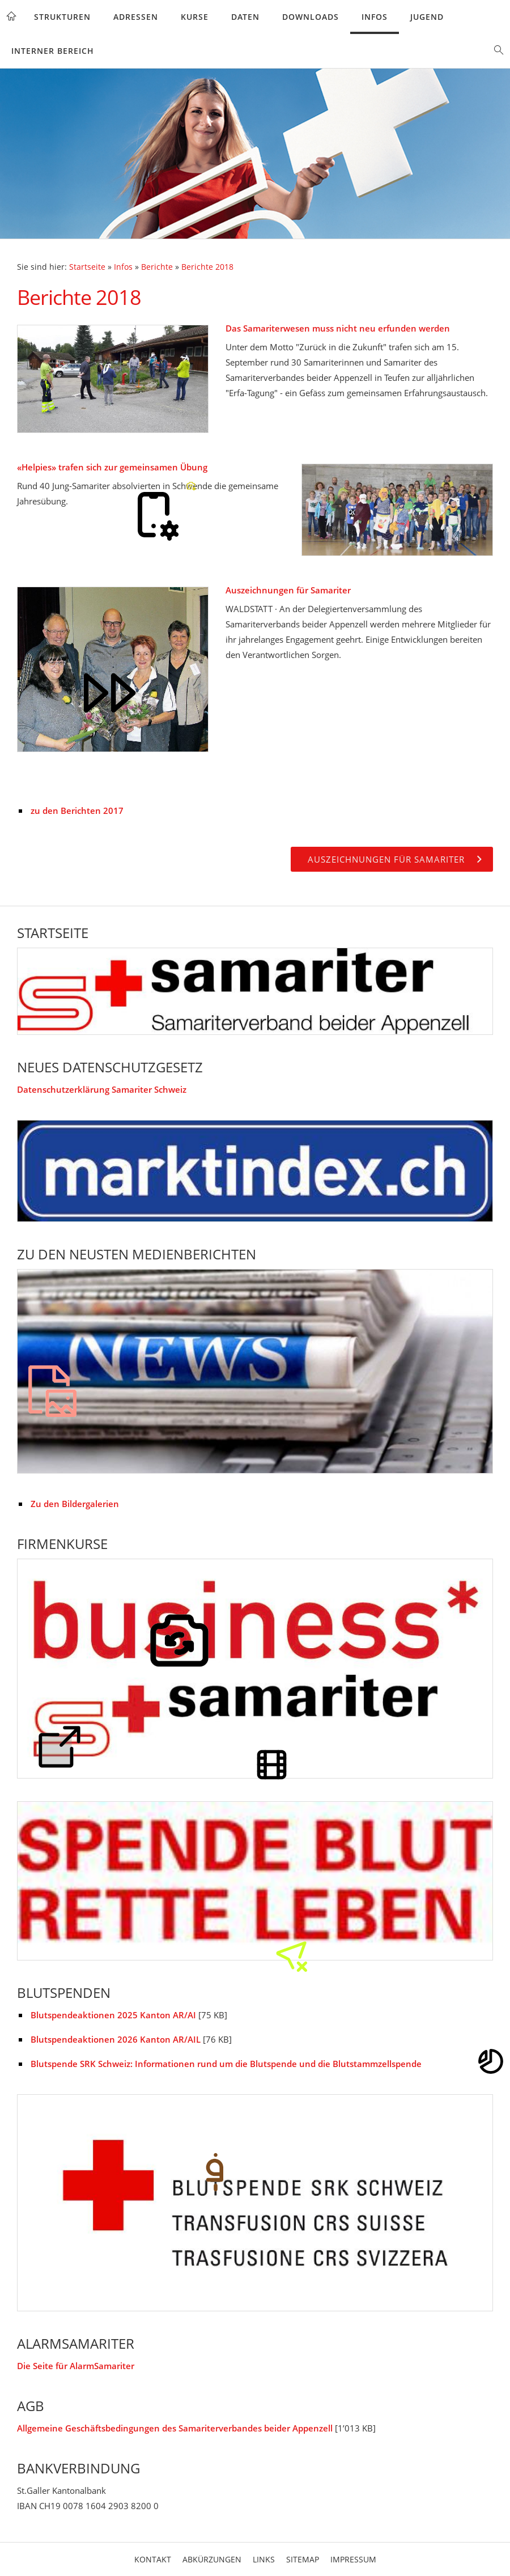 The height and width of the screenshot is (2576, 510). What do you see at coordinates (291, 1956) in the screenshot?
I see `location services unavailable or disabled` at bounding box center [291, 1956].